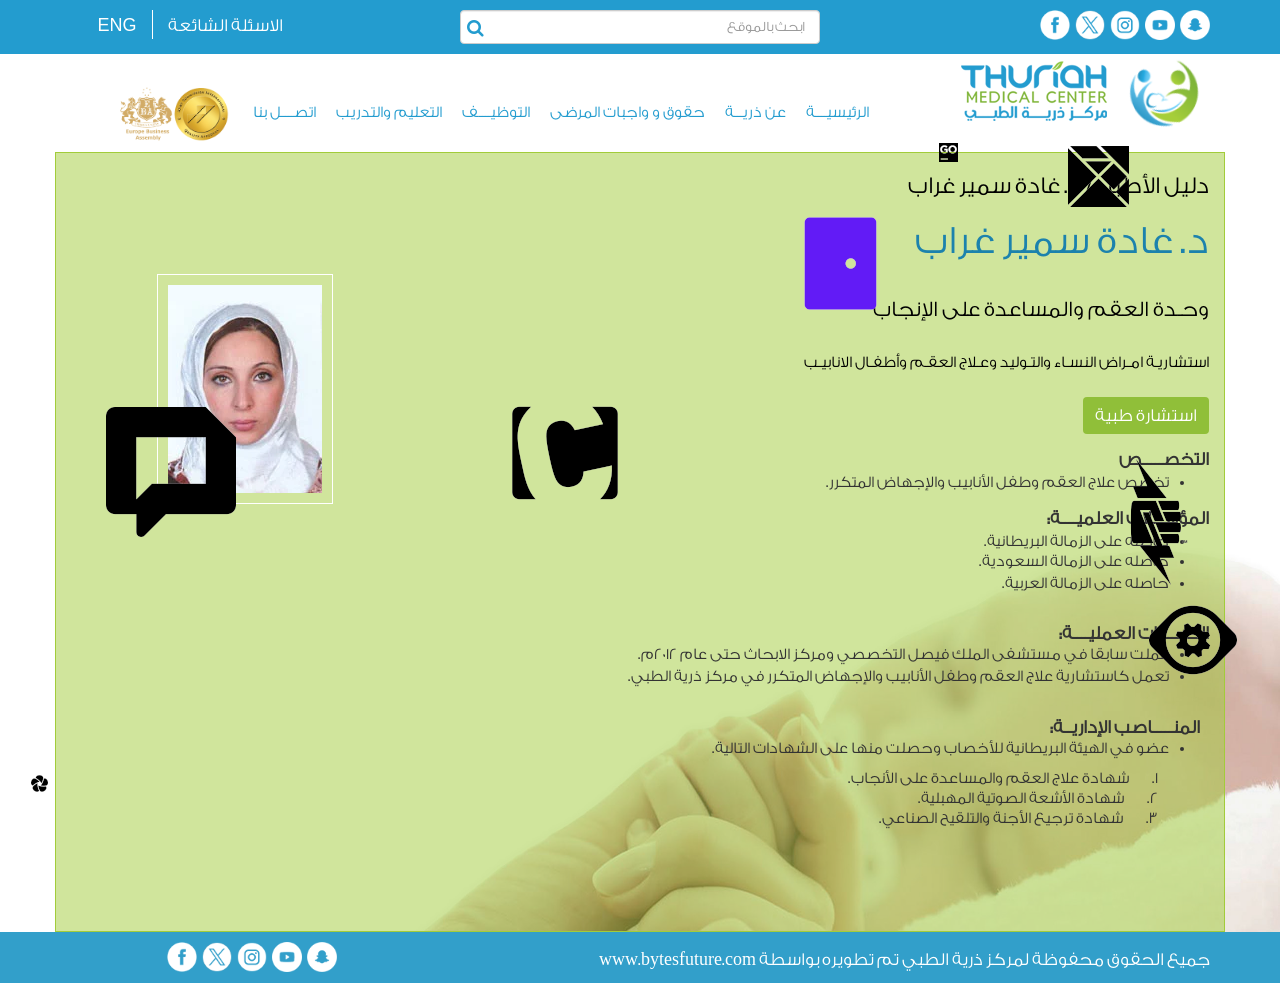  Describe the element at coordinates (171, 472) in the screenshot. I see `open Google Chat` at that location.